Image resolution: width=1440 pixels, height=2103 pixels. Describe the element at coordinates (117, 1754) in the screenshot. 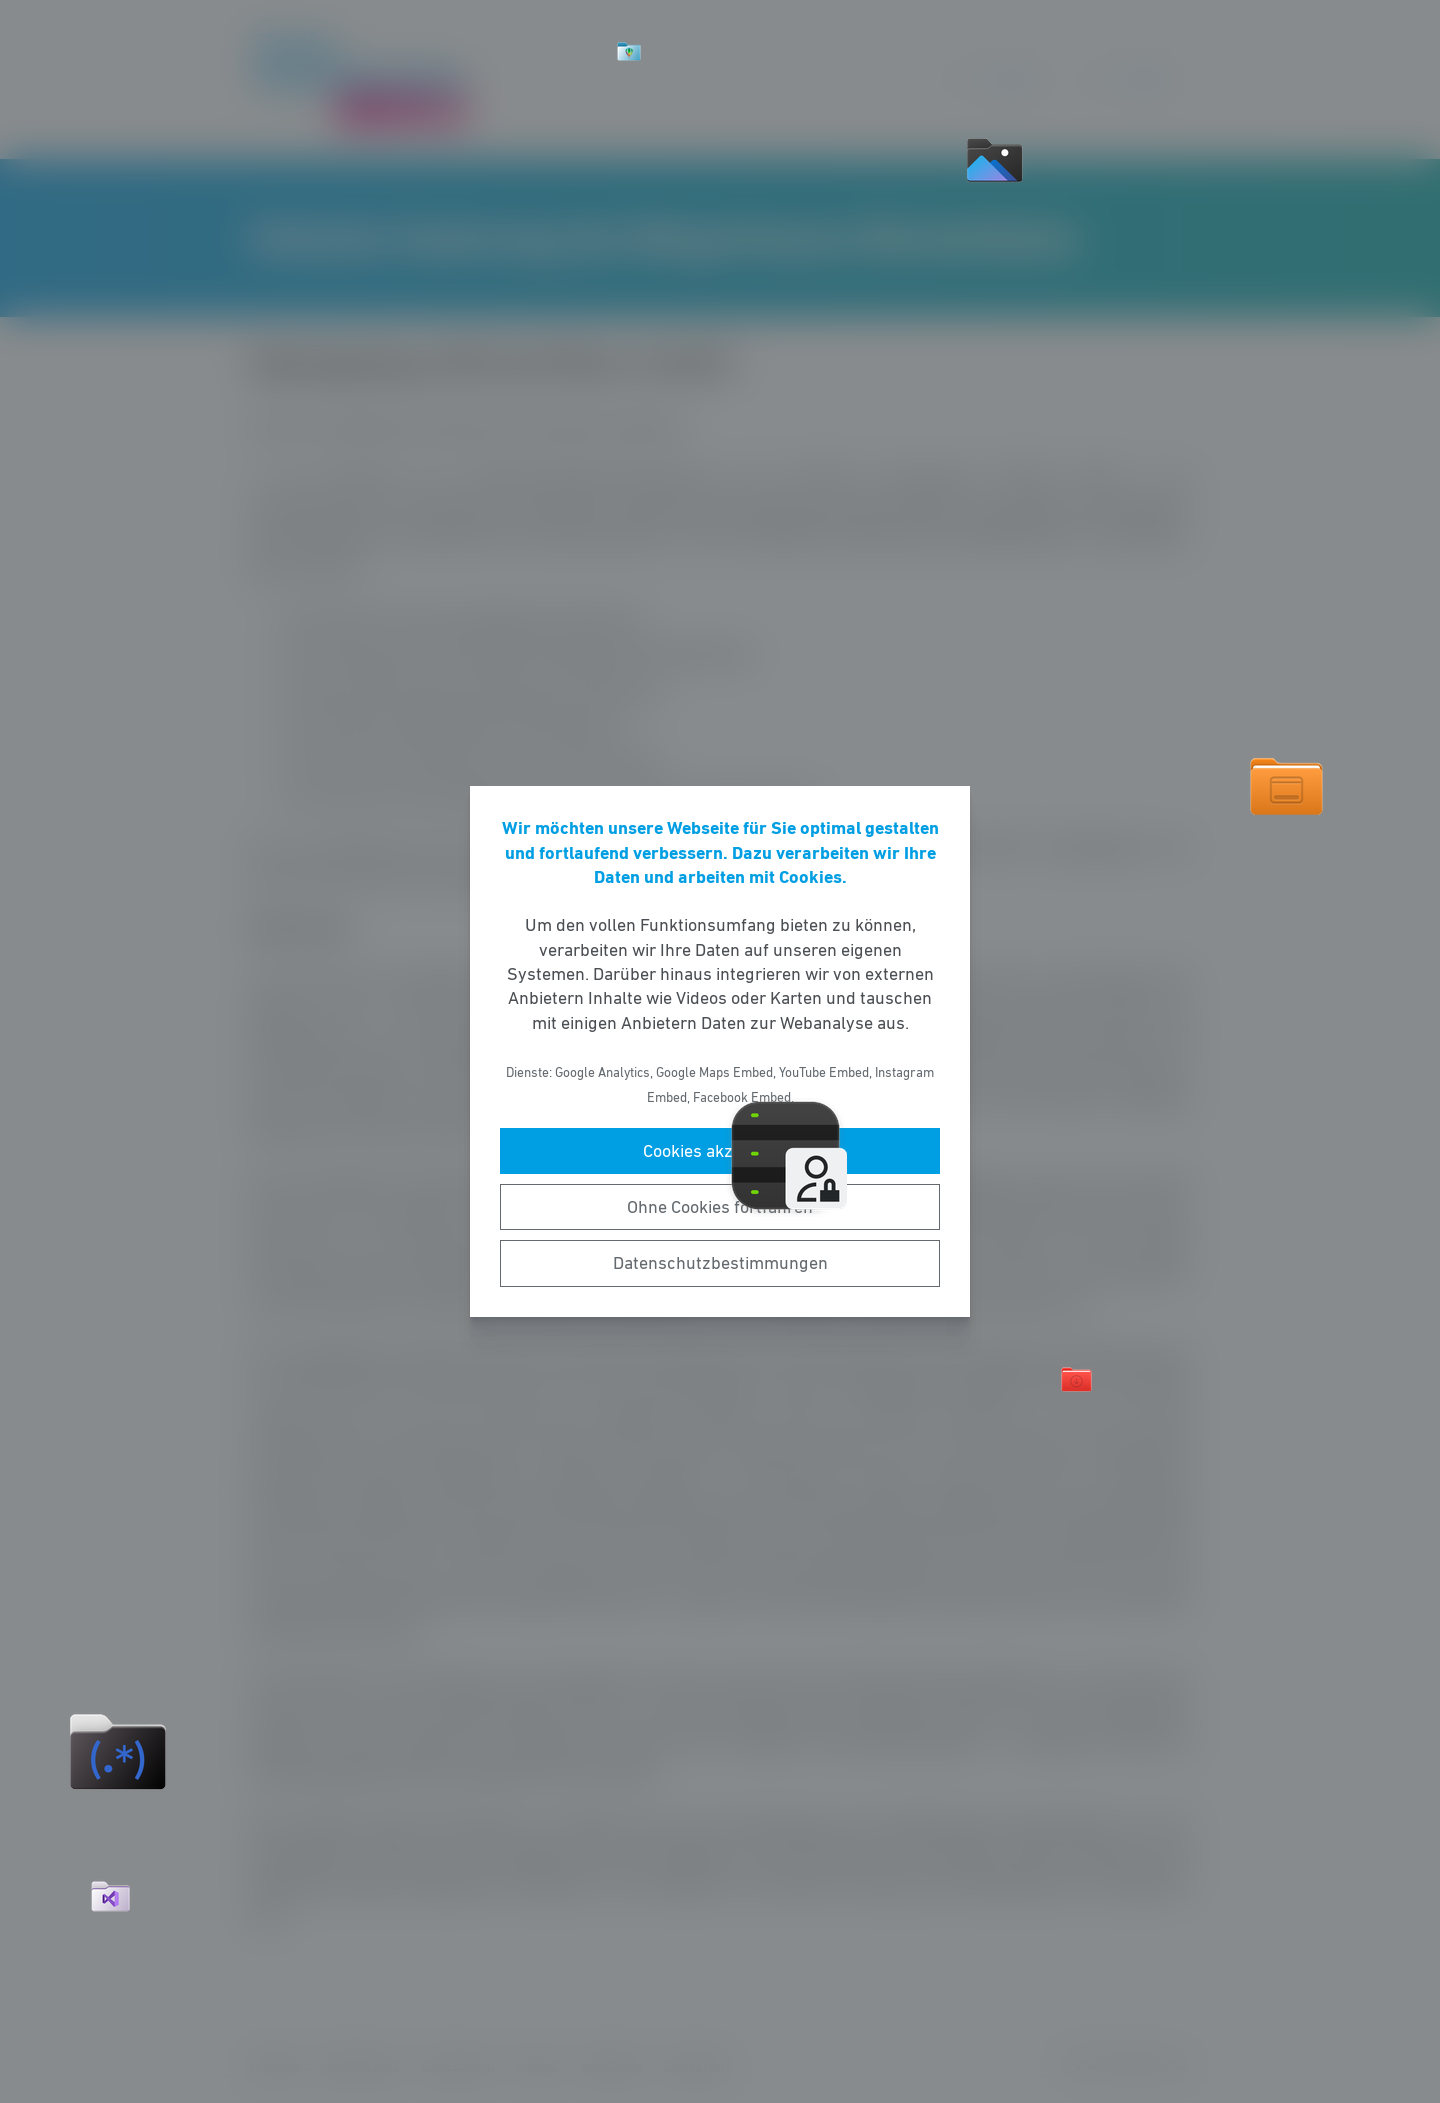

I see `folder containing regular expression files or scripts` at that location.